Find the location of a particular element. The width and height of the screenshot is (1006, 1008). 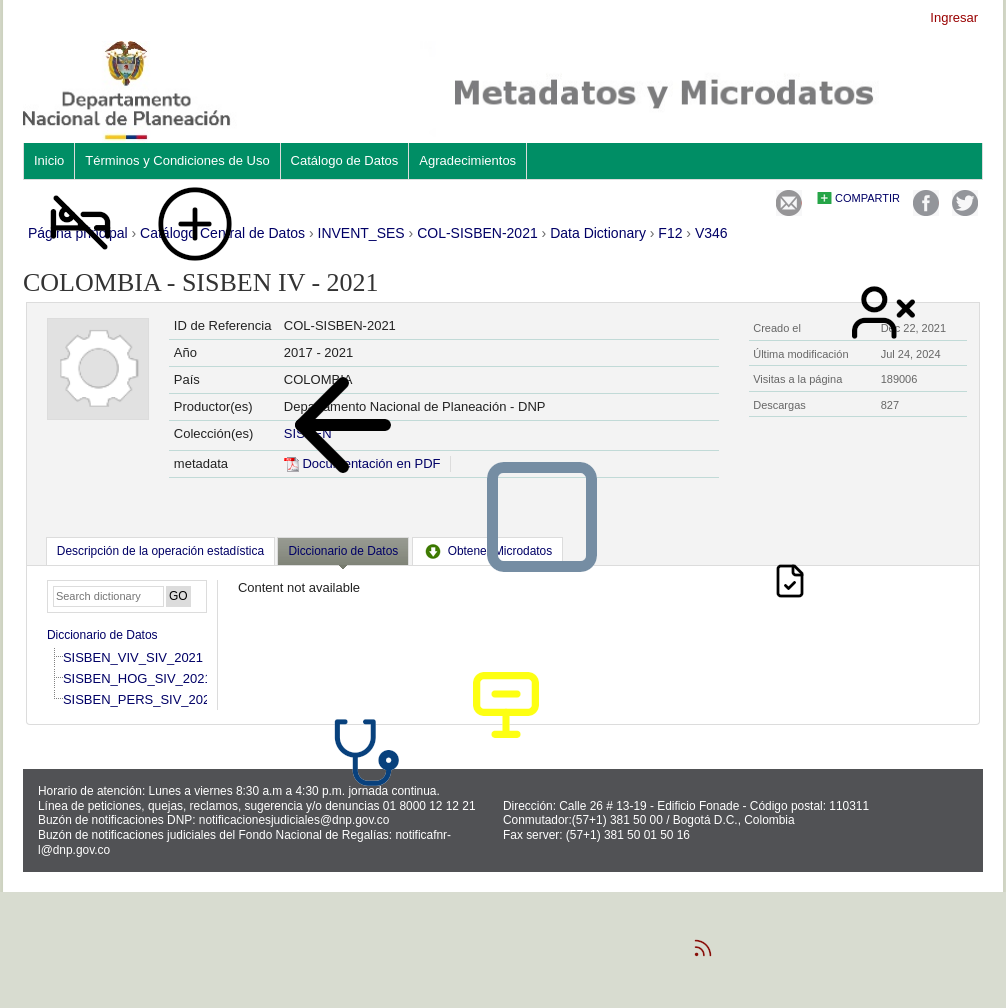

subscribe to RSS feed is located at coordinates (703, 948).